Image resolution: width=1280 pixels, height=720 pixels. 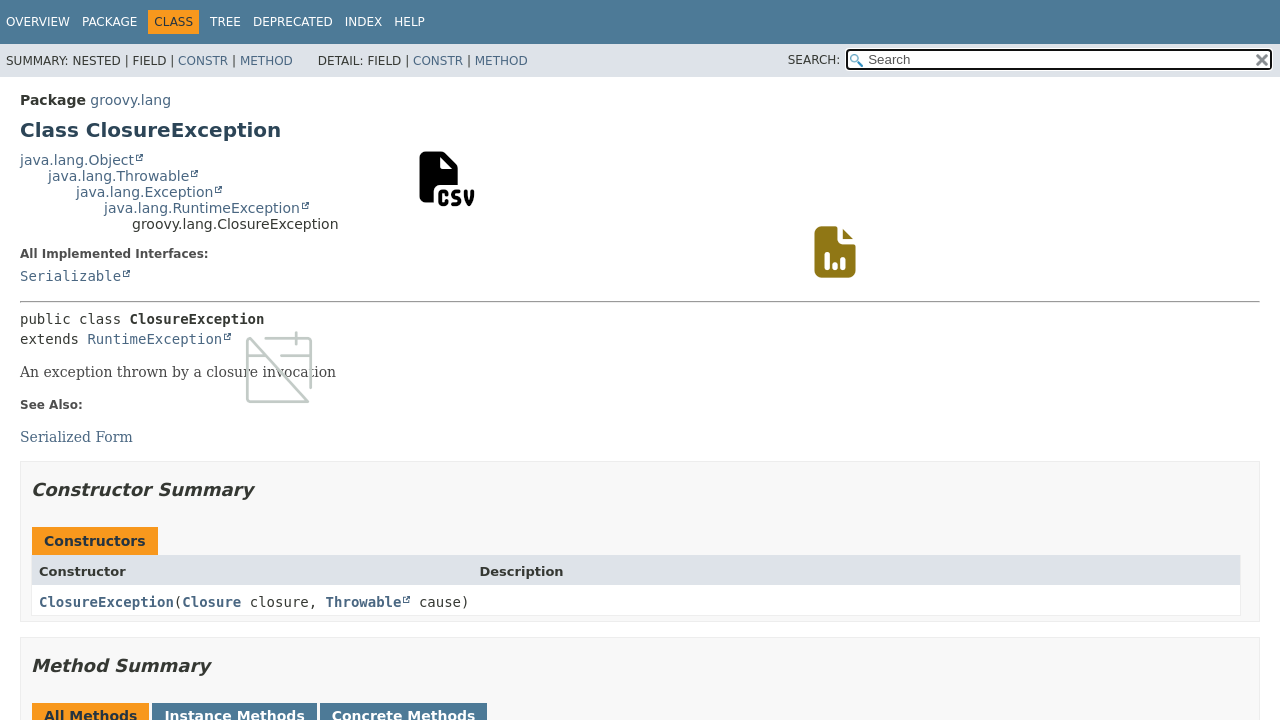 I want to click on disable calendar or scheduling features, so click(x=279, y=370).